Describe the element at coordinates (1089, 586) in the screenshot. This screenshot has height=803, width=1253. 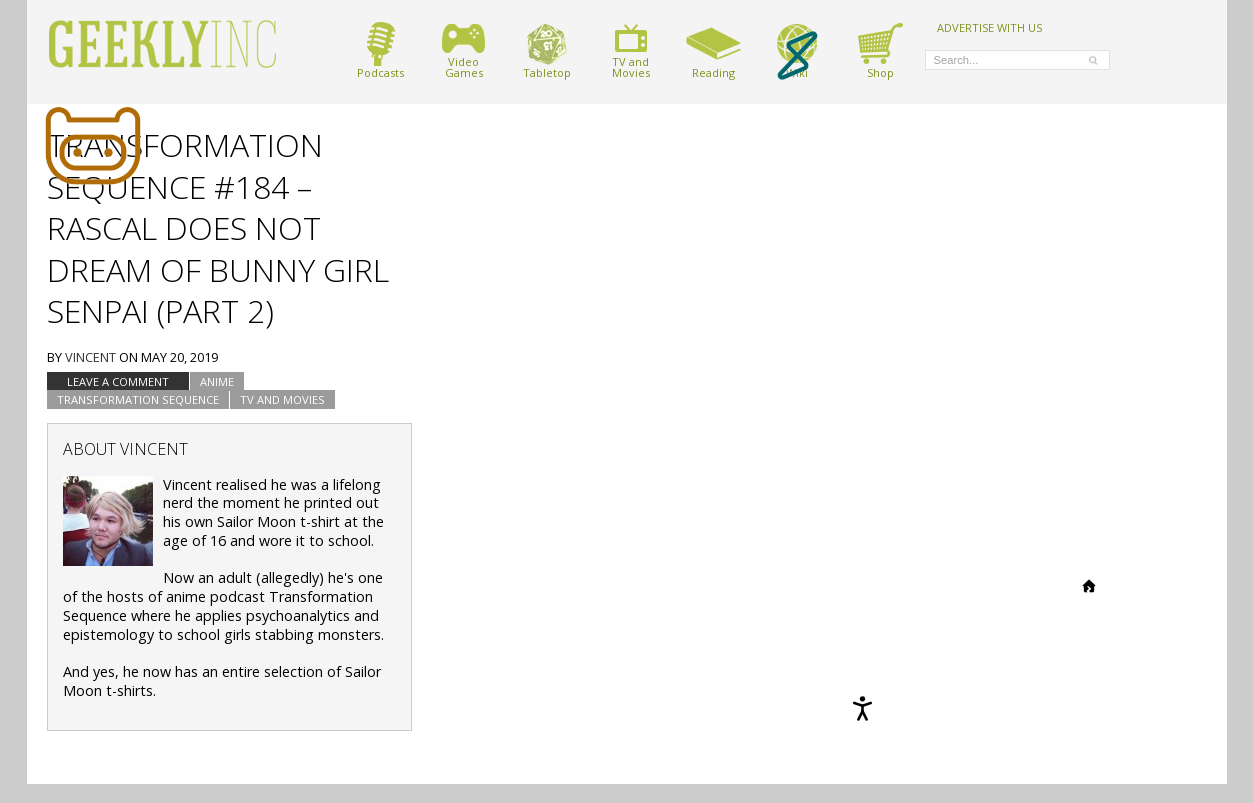
I see `report property damage` at that location.